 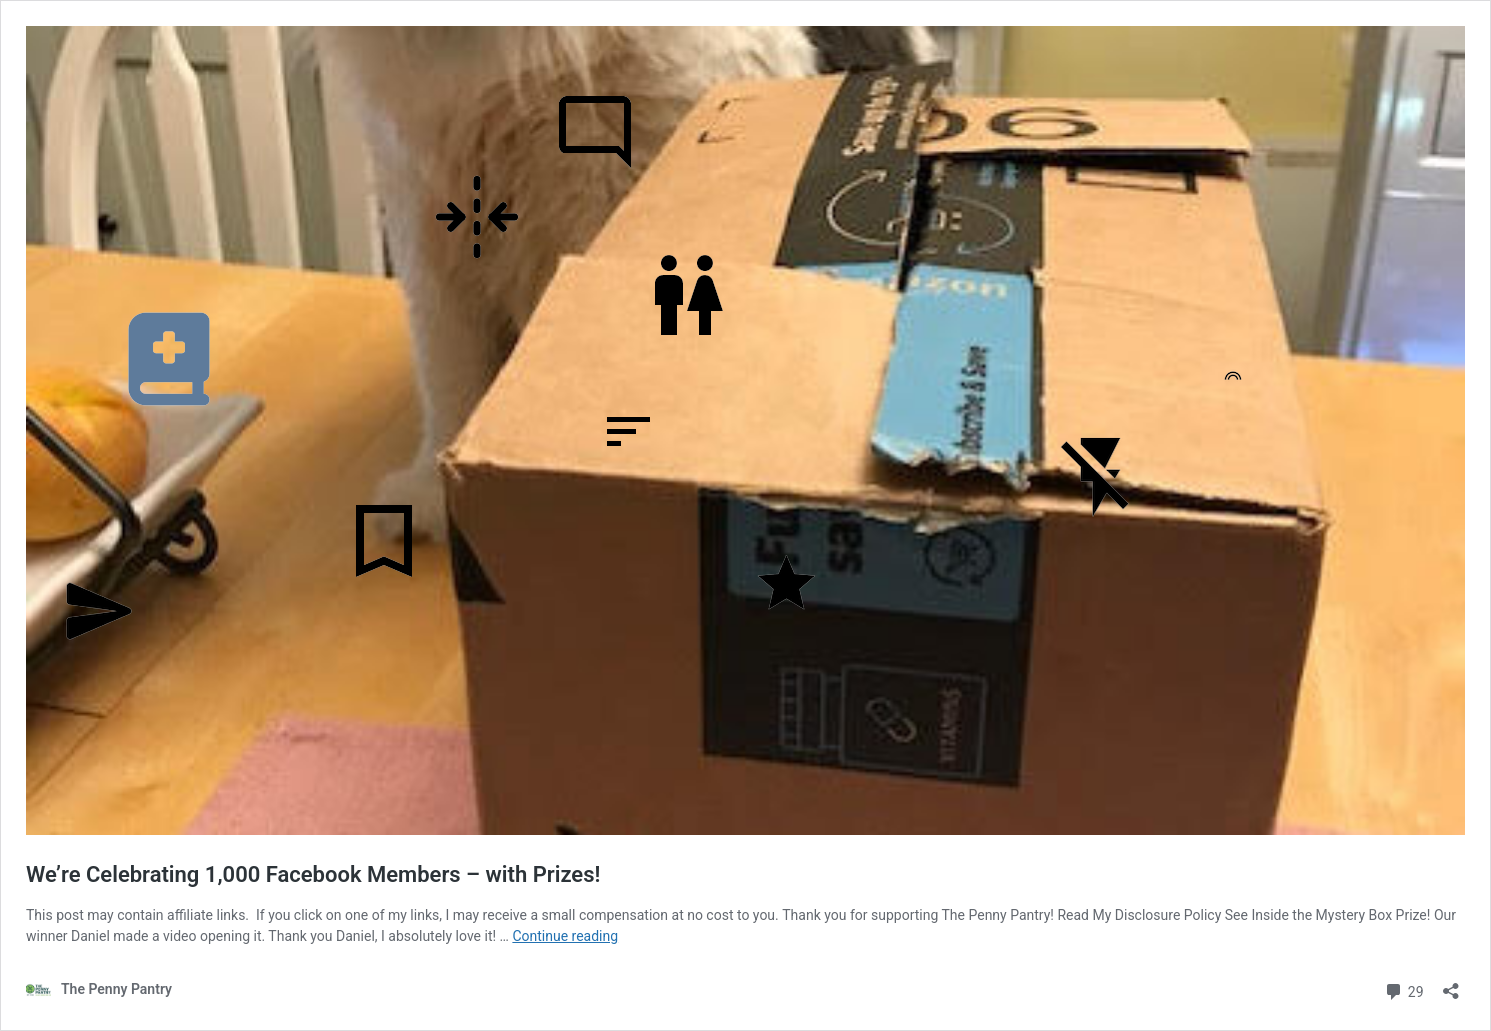 What do you see at coordinates (786, 583) in the screenshot?
I see `add item to favorites` at bounding box center [786, 583].